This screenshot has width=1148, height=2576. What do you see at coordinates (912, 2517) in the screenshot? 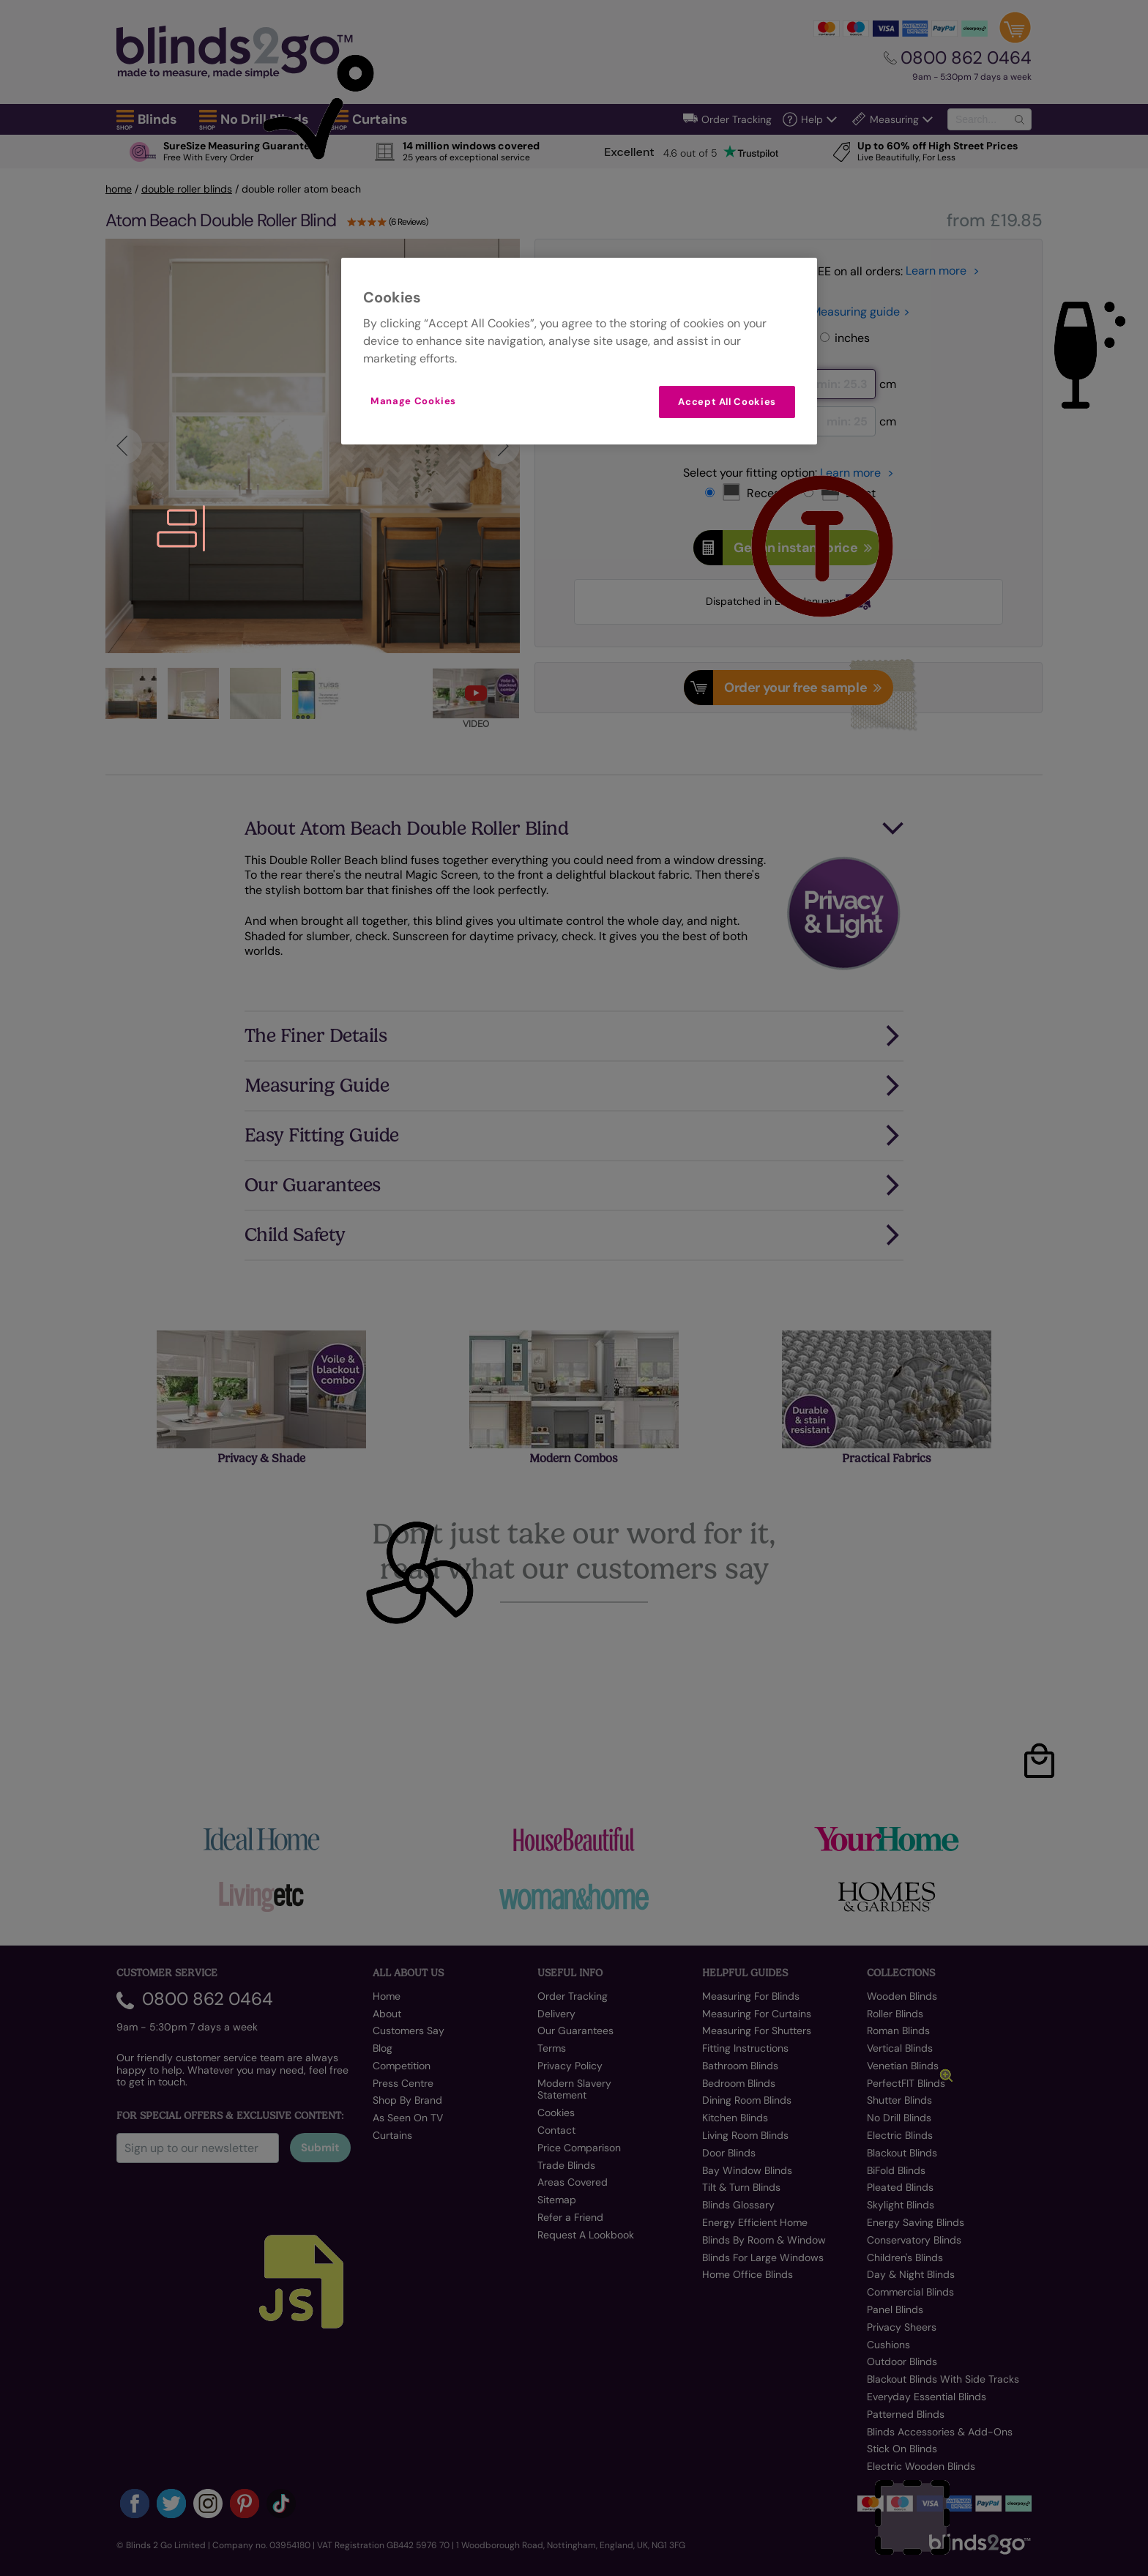
I see `select or highlight an area` at bounding box center [912, 2517].